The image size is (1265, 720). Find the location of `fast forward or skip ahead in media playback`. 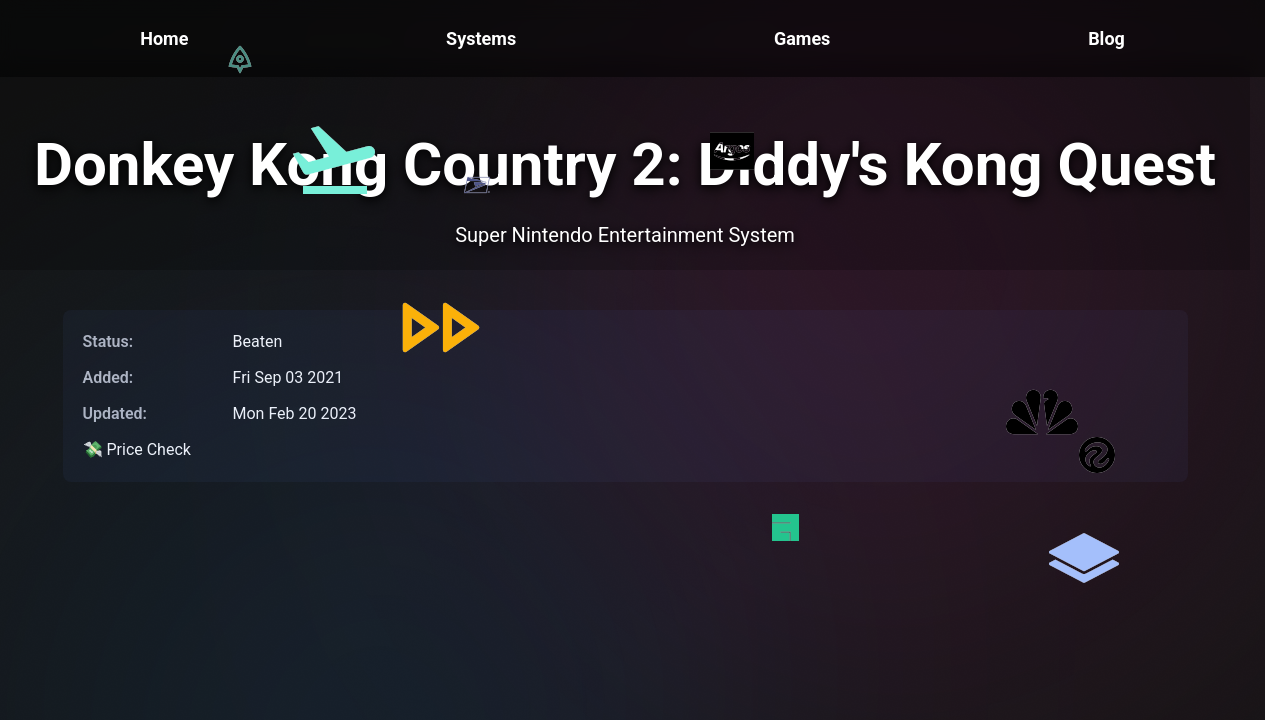

fast forward or skip ahead in media playback is located at coordinates (438, 327).